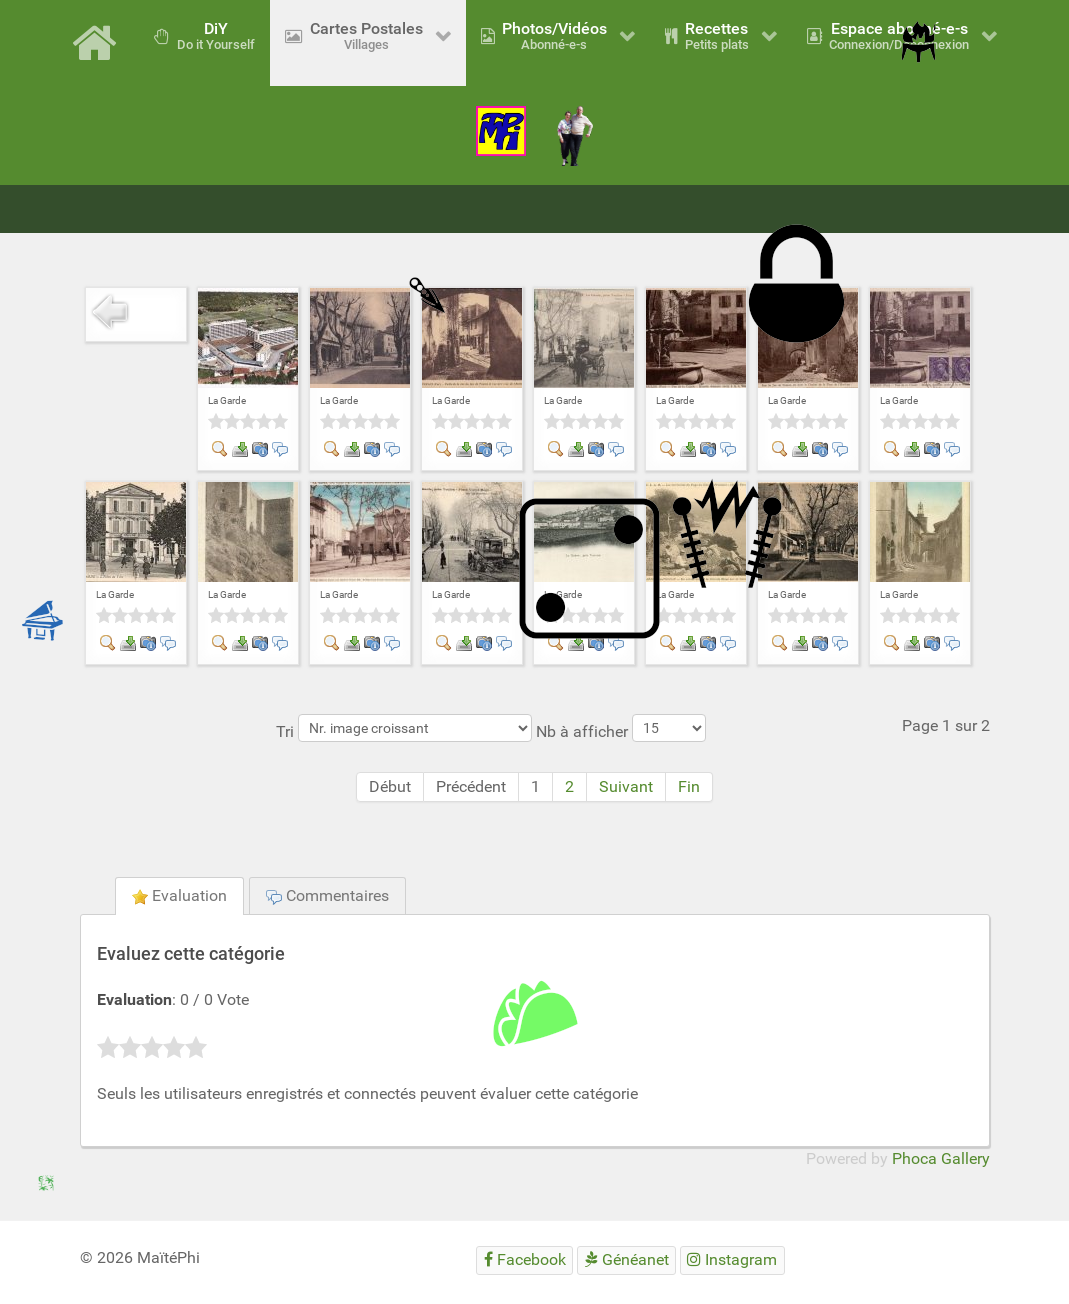 The image size is (1069, 1304). I want to click on indicates electrical discharge or power surge, so click(727, 533).